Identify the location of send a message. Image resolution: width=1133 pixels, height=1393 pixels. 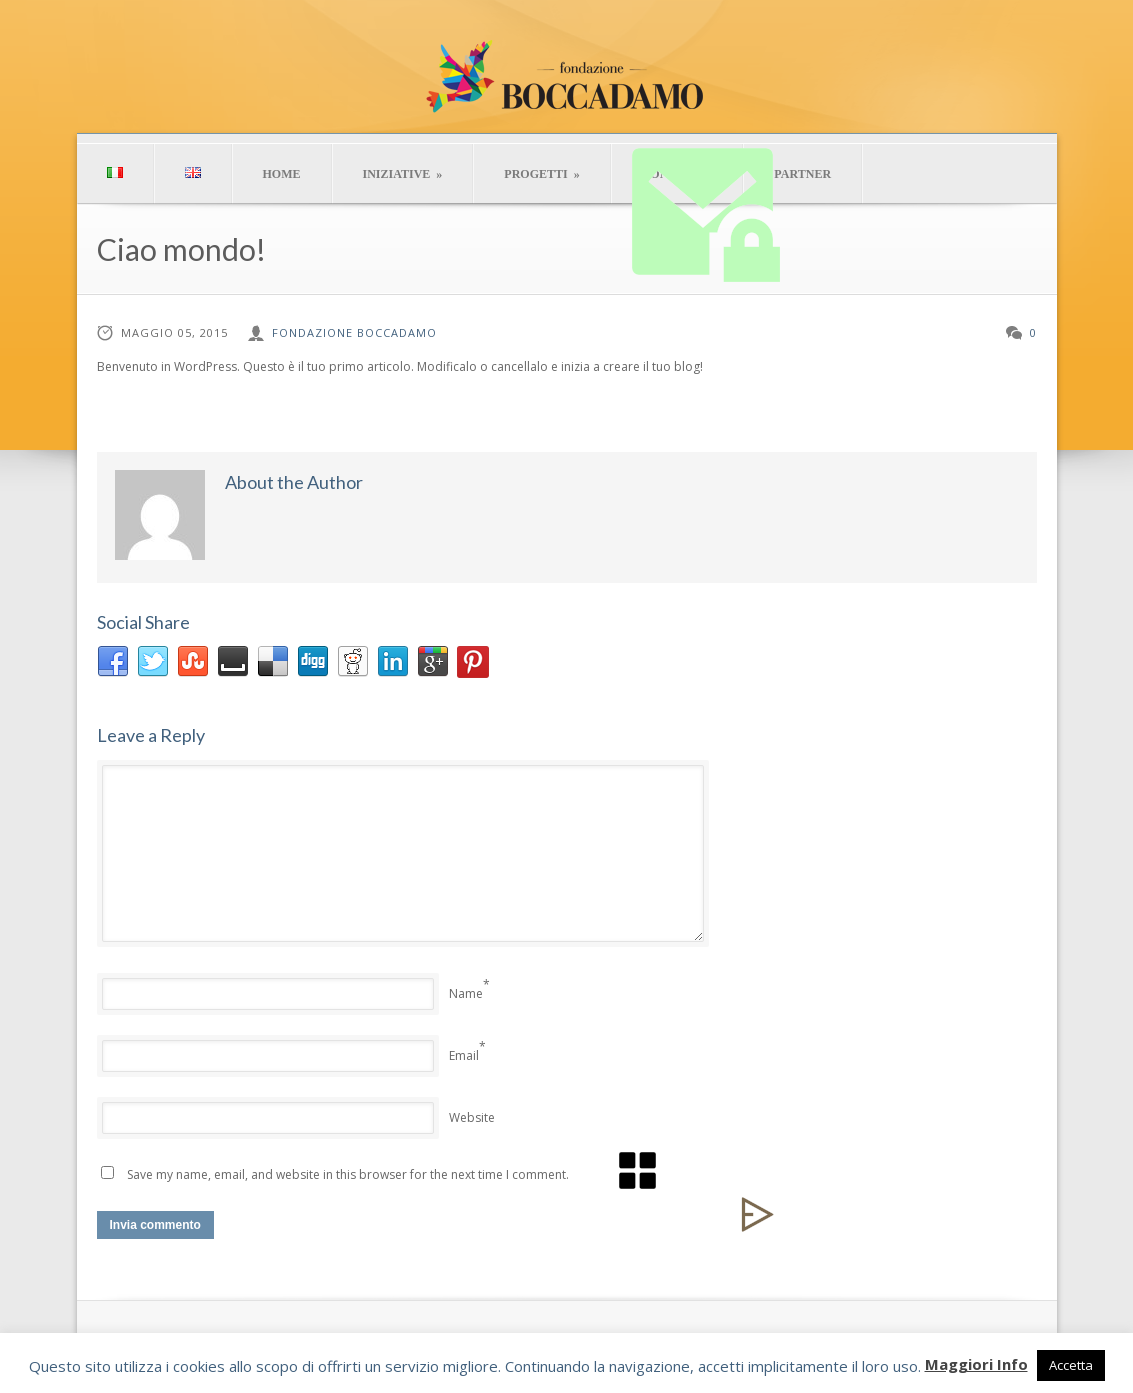
(756, 1214).